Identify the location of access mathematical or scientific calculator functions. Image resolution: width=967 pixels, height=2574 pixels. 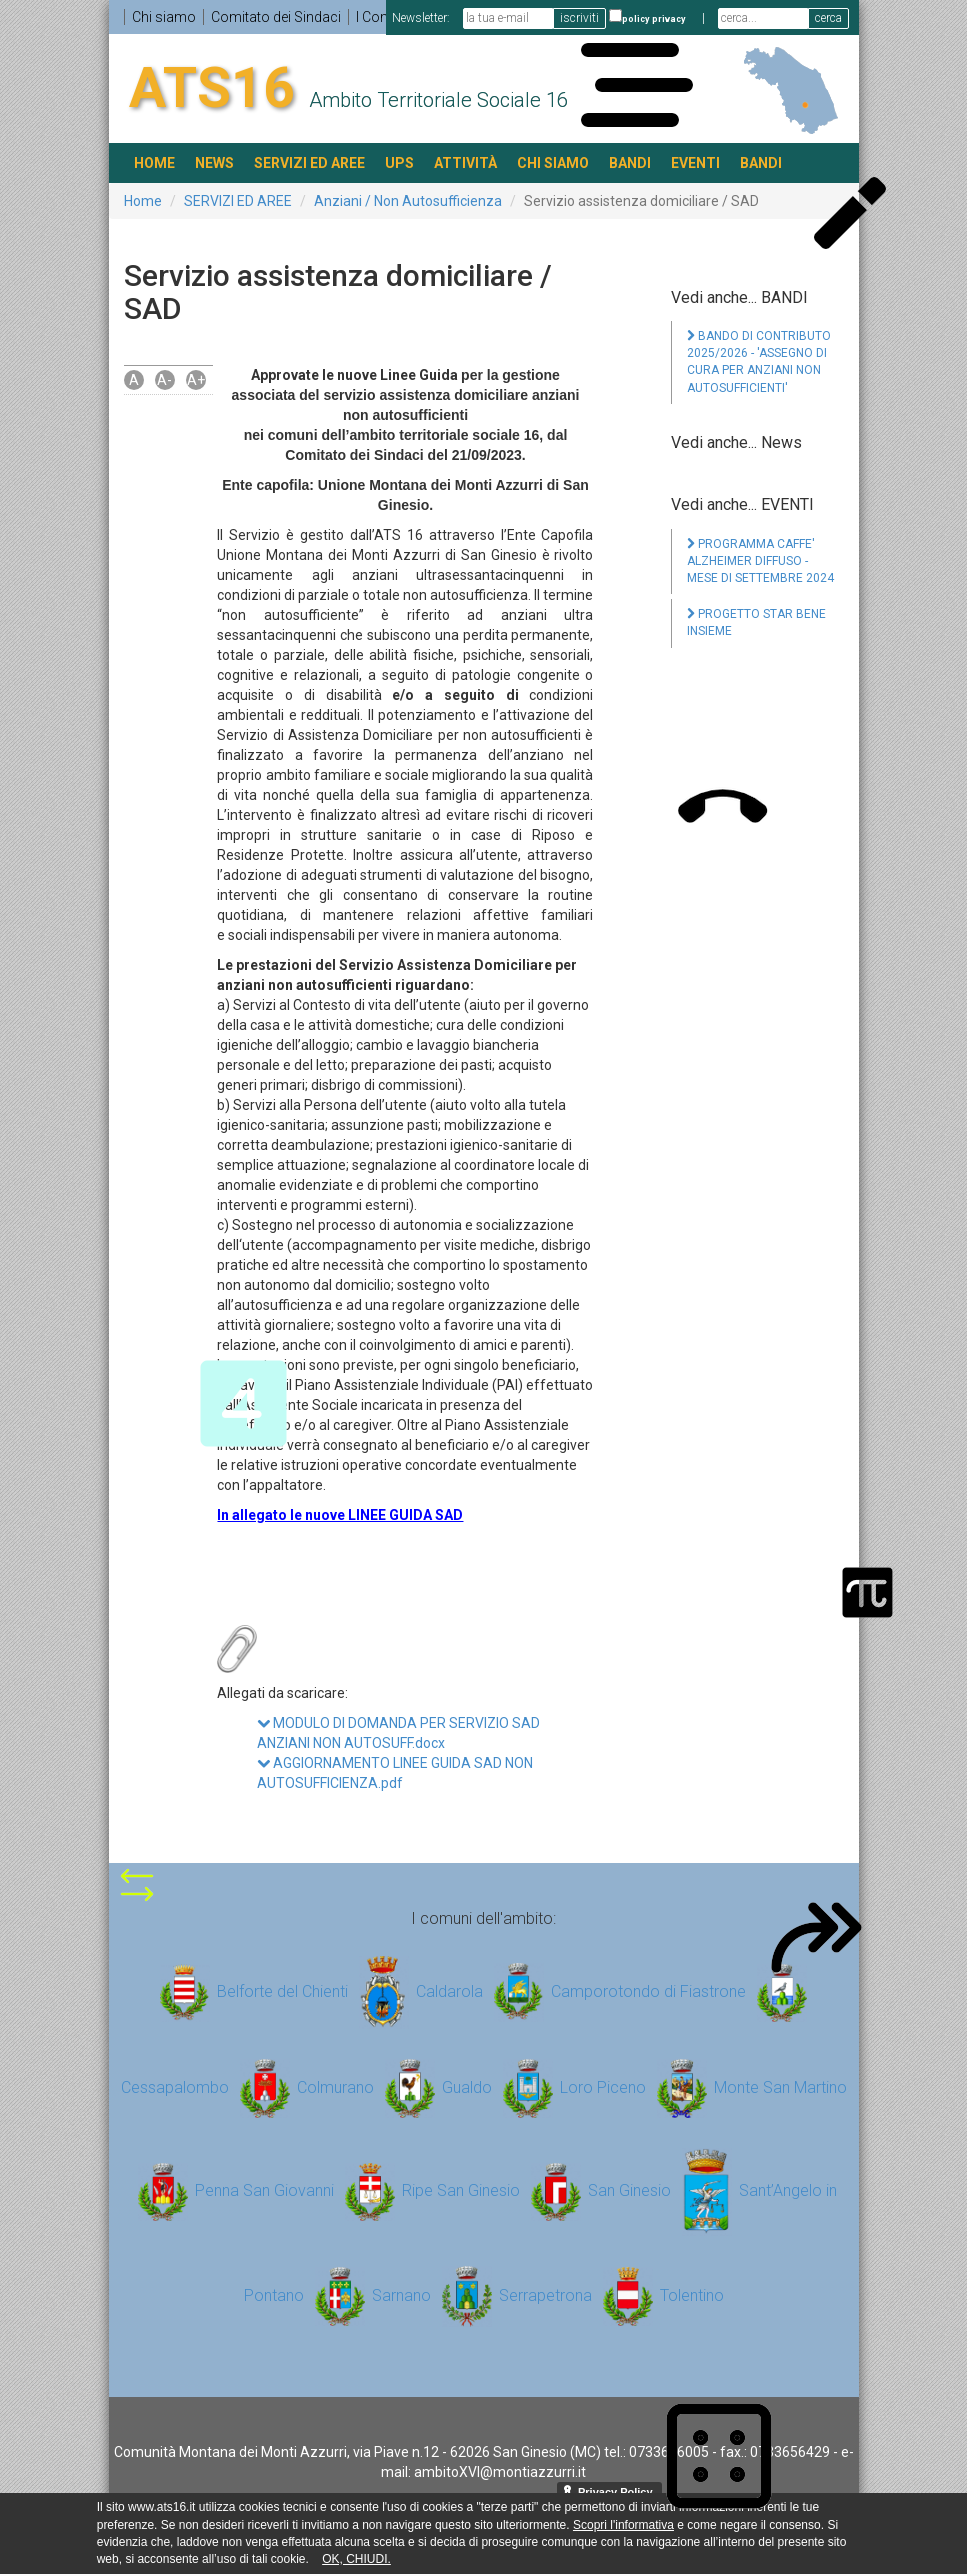
(867, 1592).